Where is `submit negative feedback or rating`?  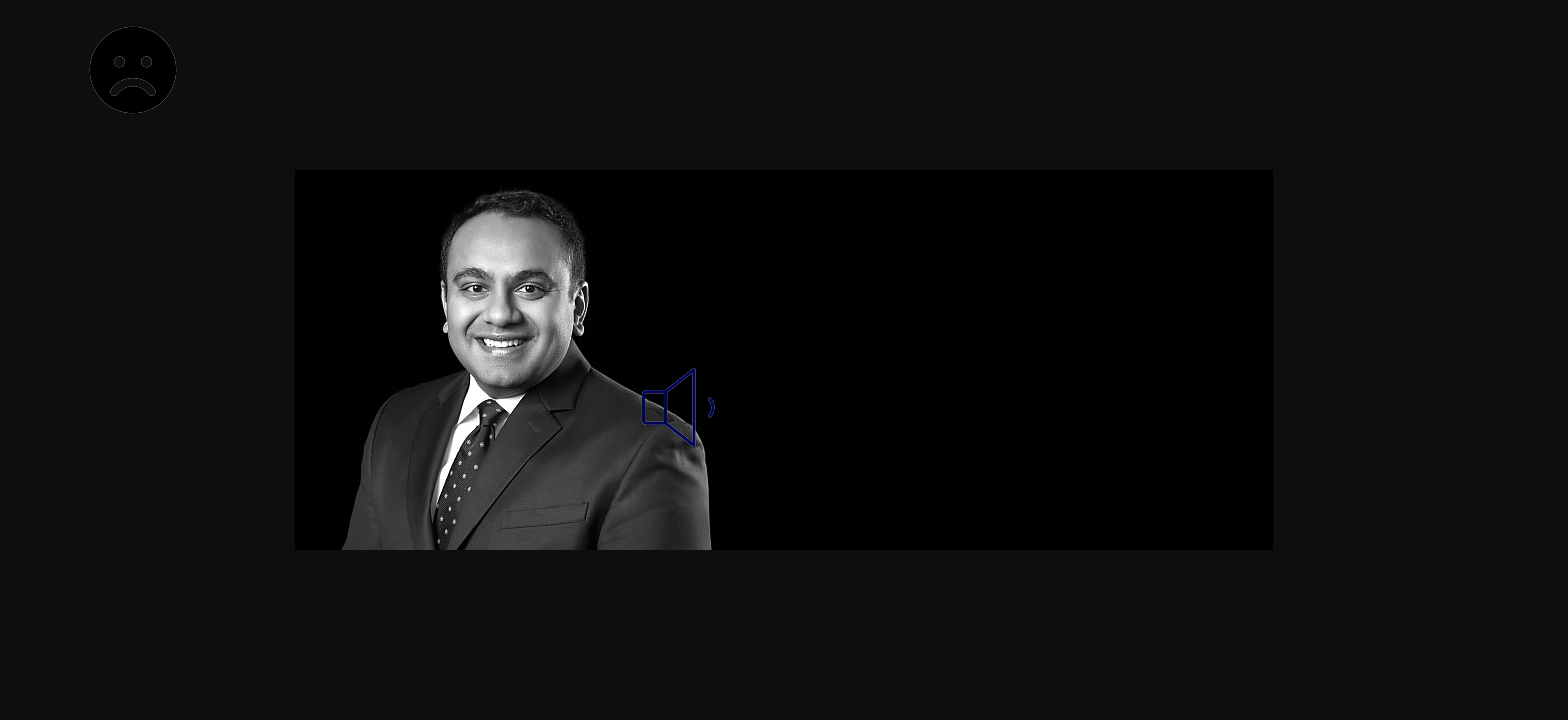 submit negative feedback or rating is located at coordinates (133, 70).